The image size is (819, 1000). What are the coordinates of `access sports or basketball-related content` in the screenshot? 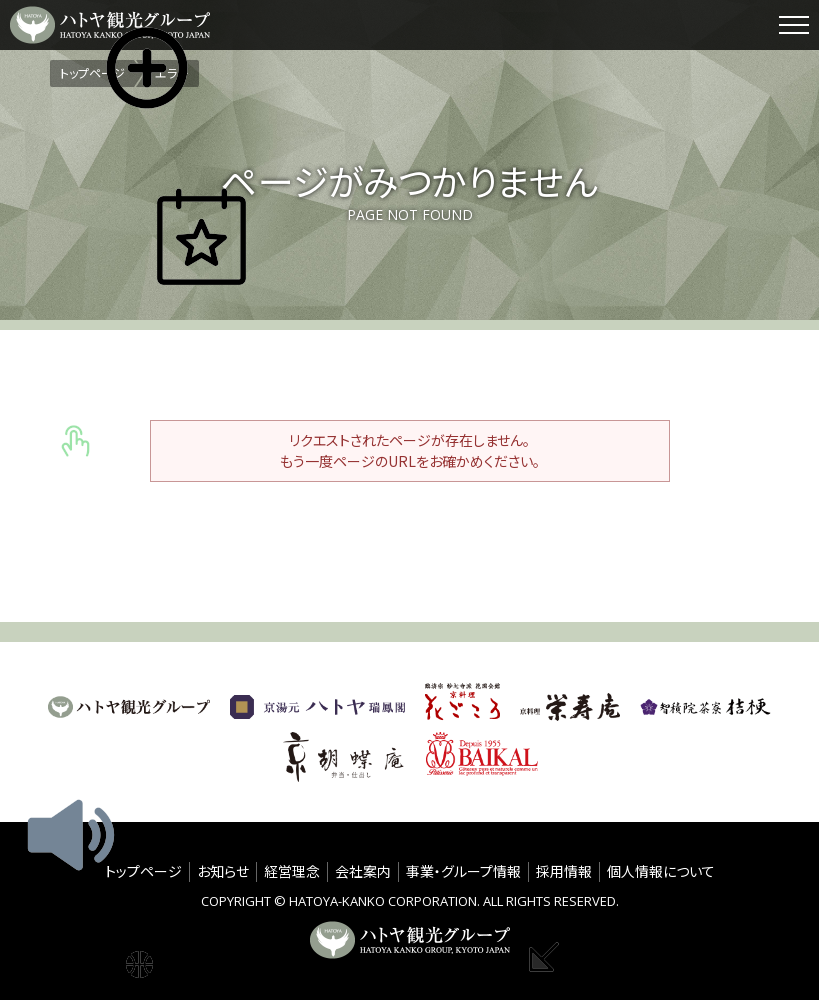 It's located at (139, 964).